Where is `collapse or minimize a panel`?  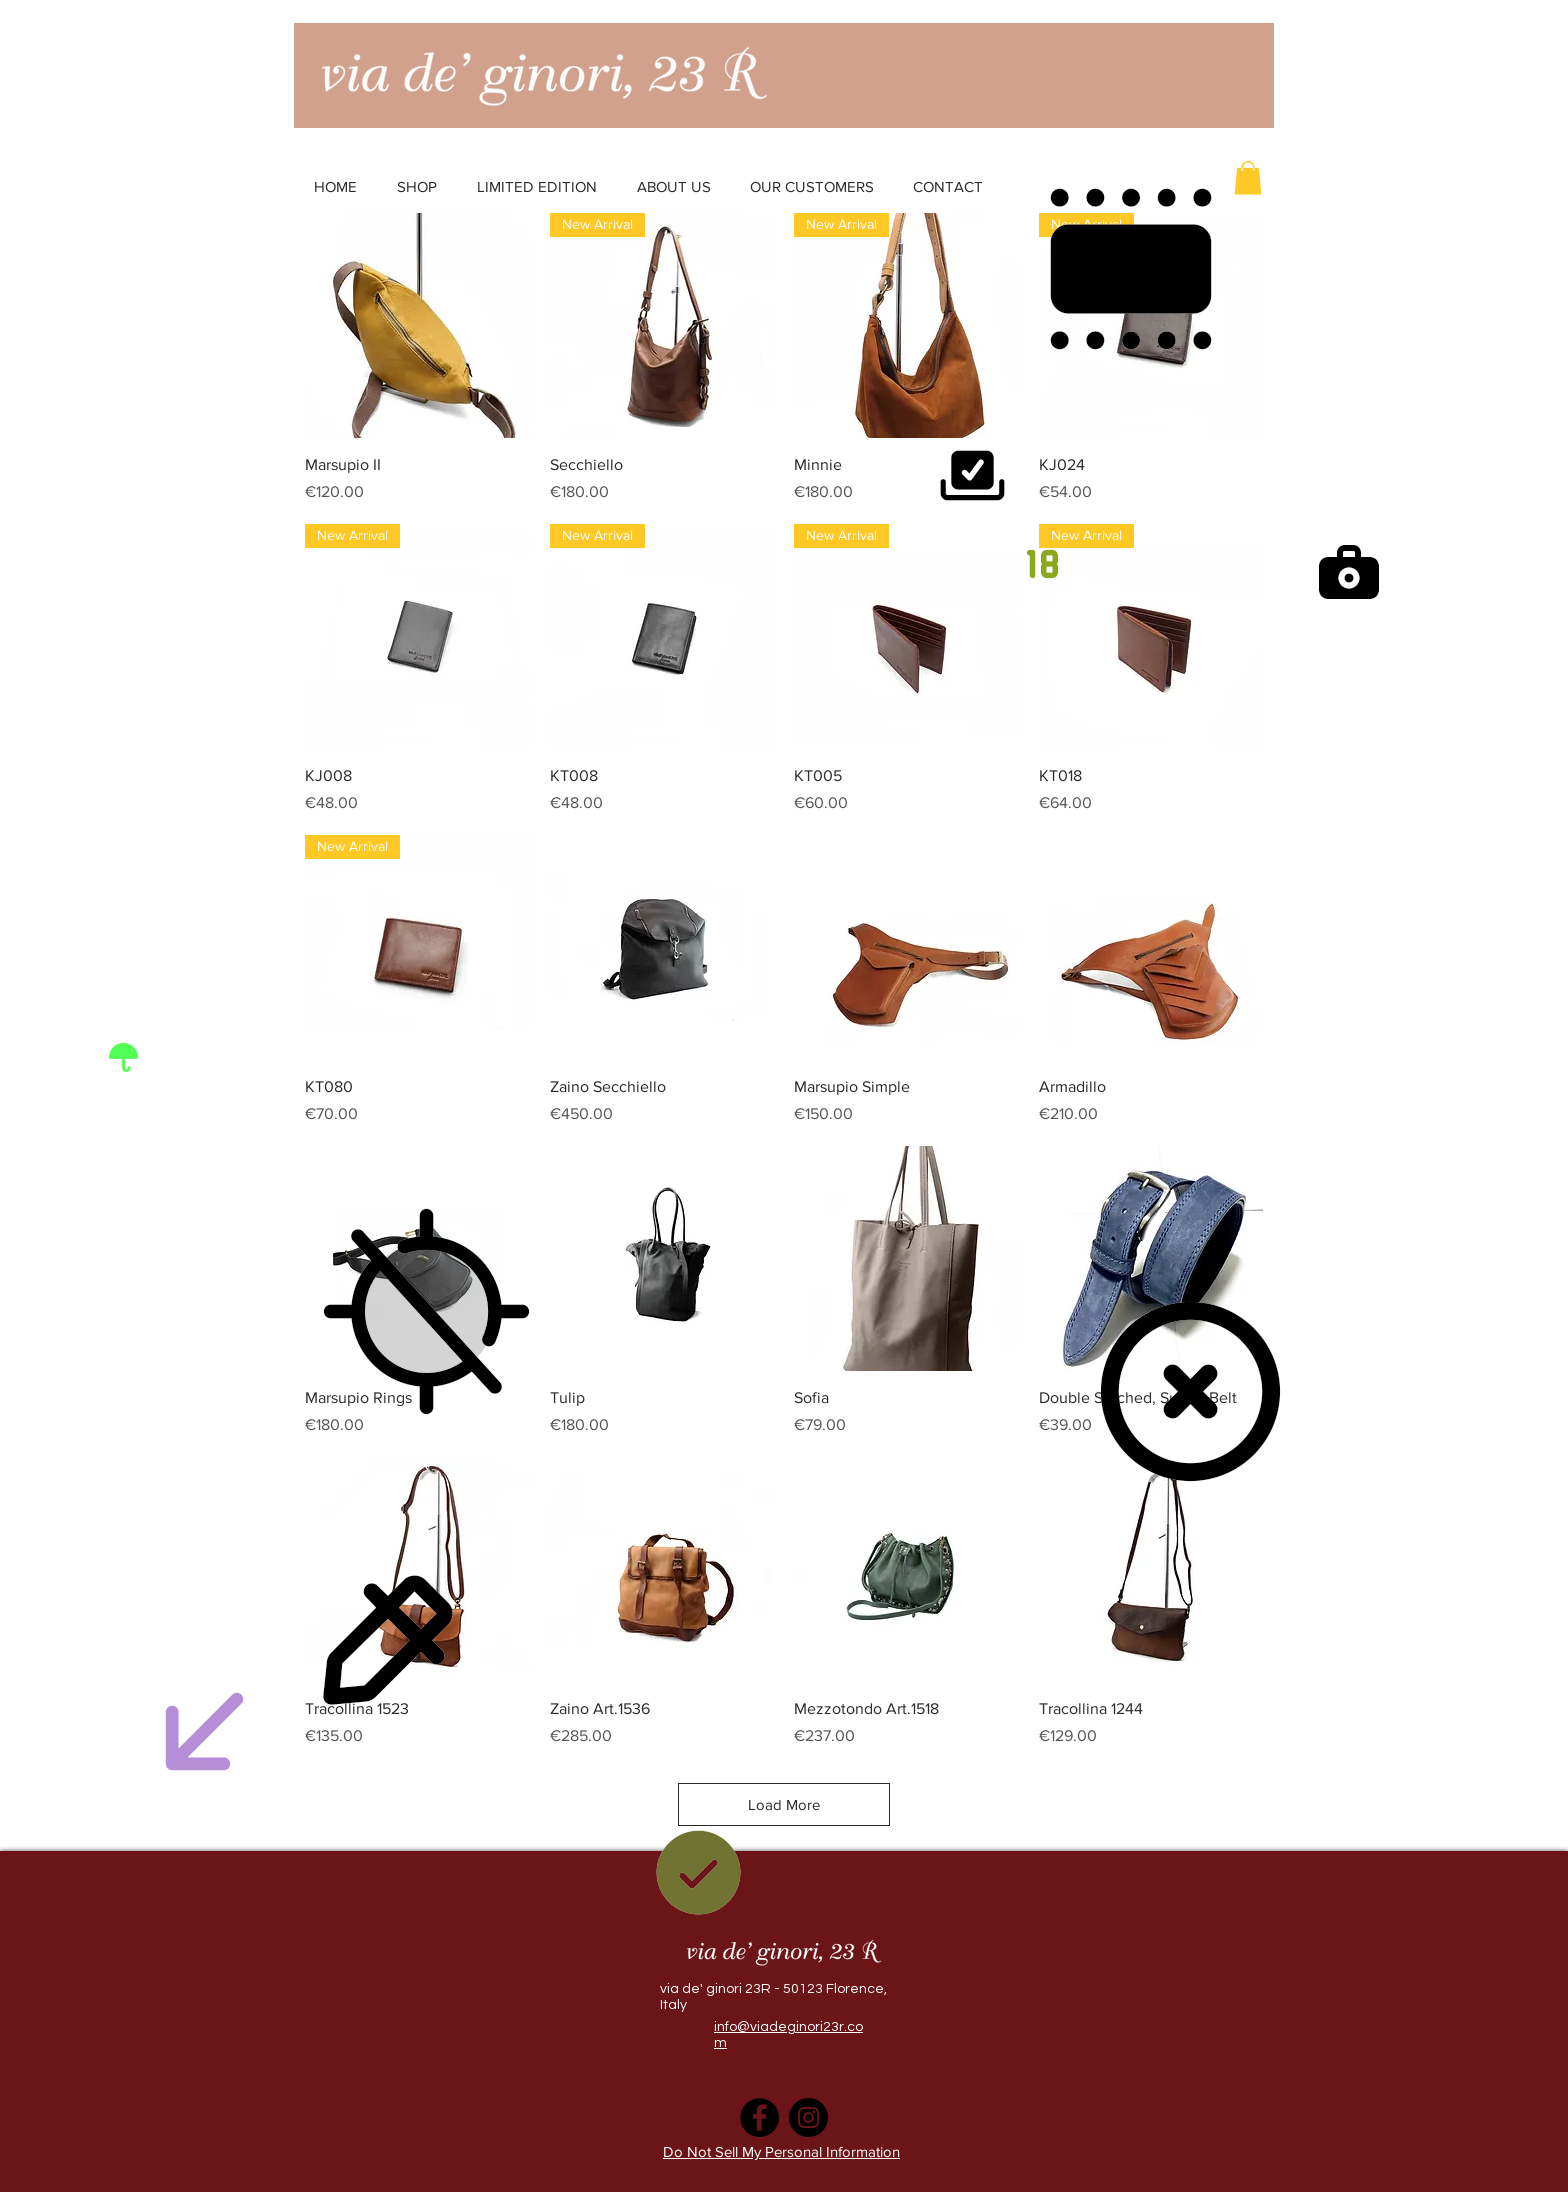 collapse or minimize a panel is located at coordinates (204, 1731).